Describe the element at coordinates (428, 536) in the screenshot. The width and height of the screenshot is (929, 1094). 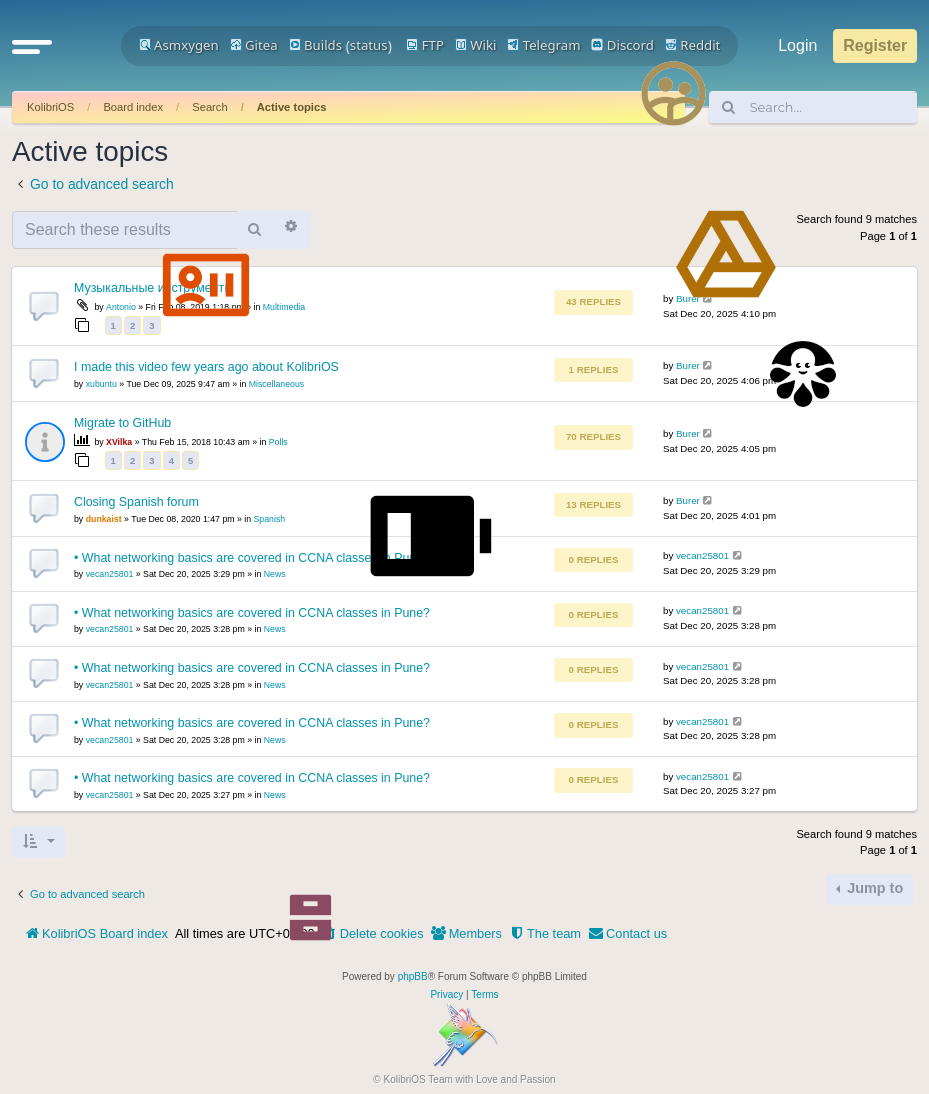
I see `indicates low battery status` at that location.